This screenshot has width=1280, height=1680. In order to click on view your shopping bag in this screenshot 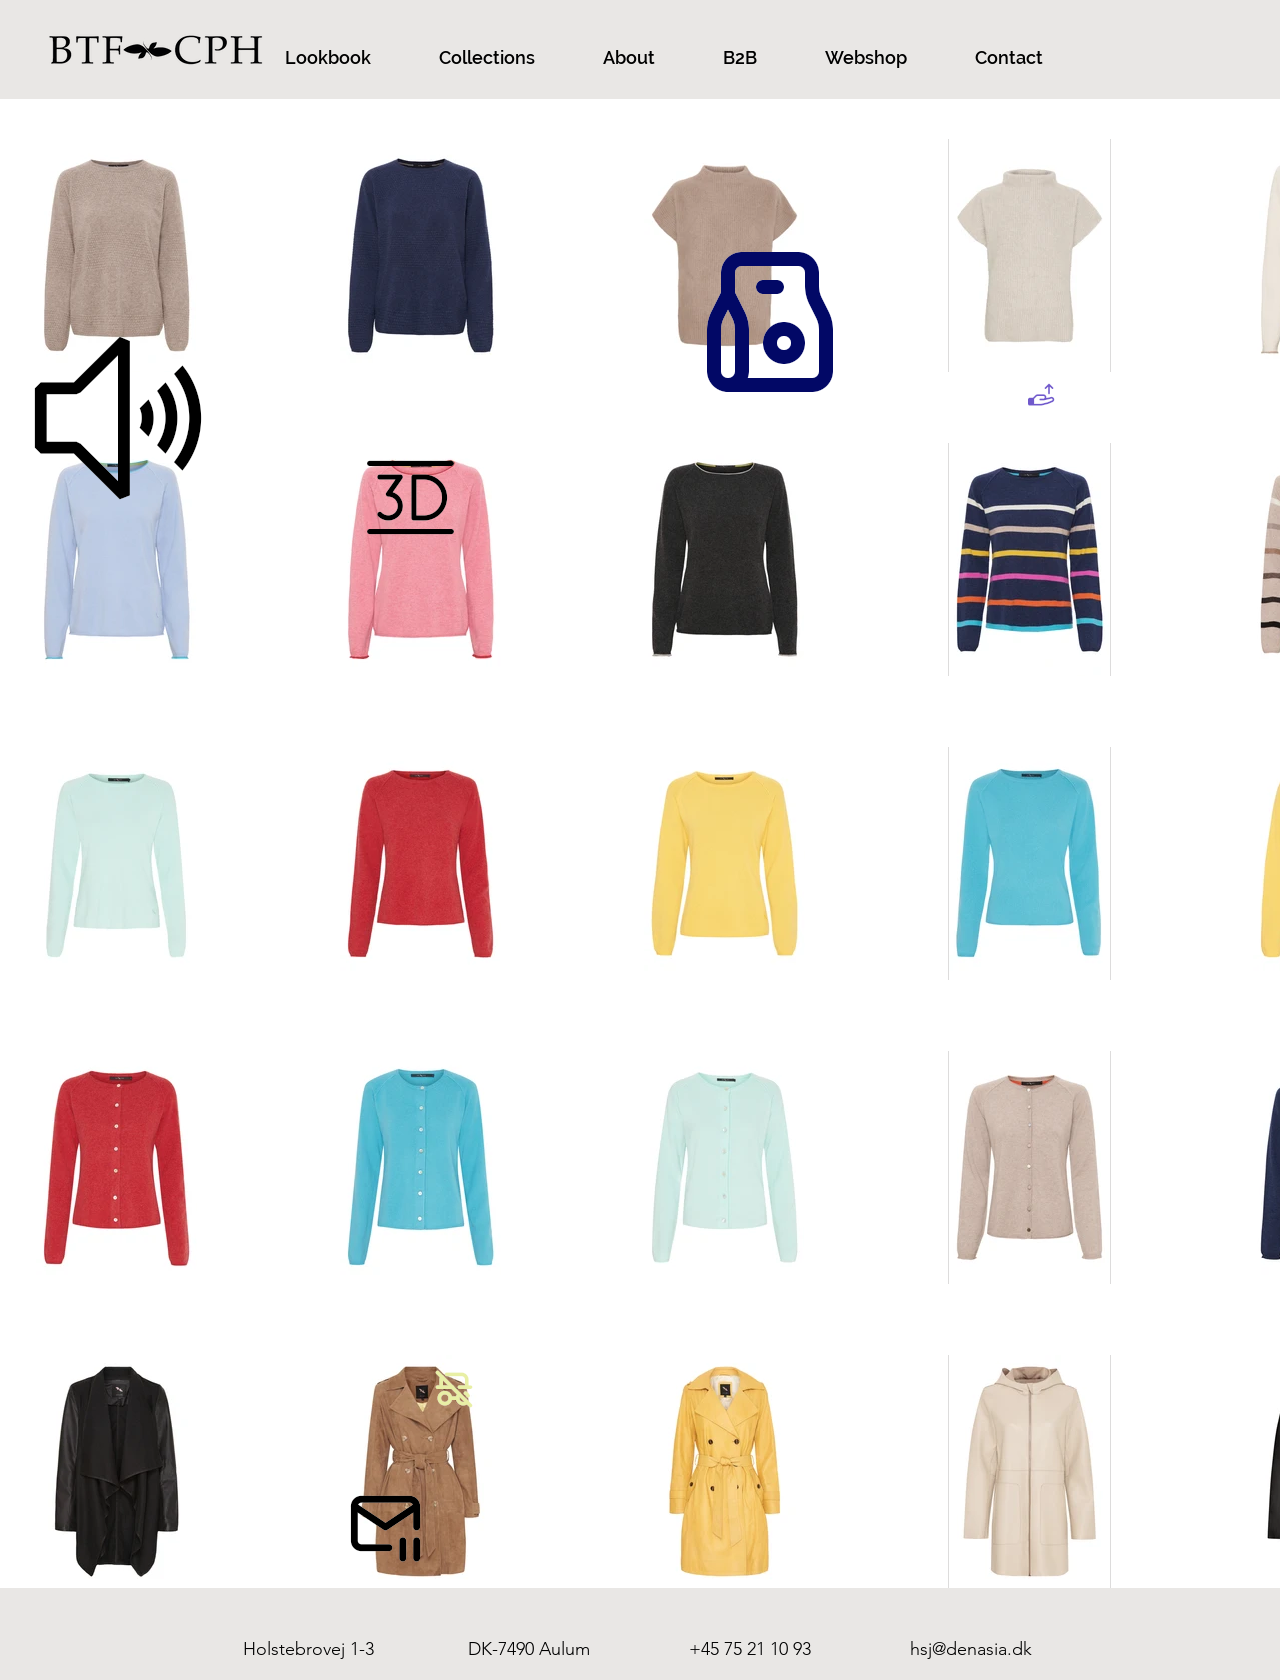, I will do `click(770, 322)`.